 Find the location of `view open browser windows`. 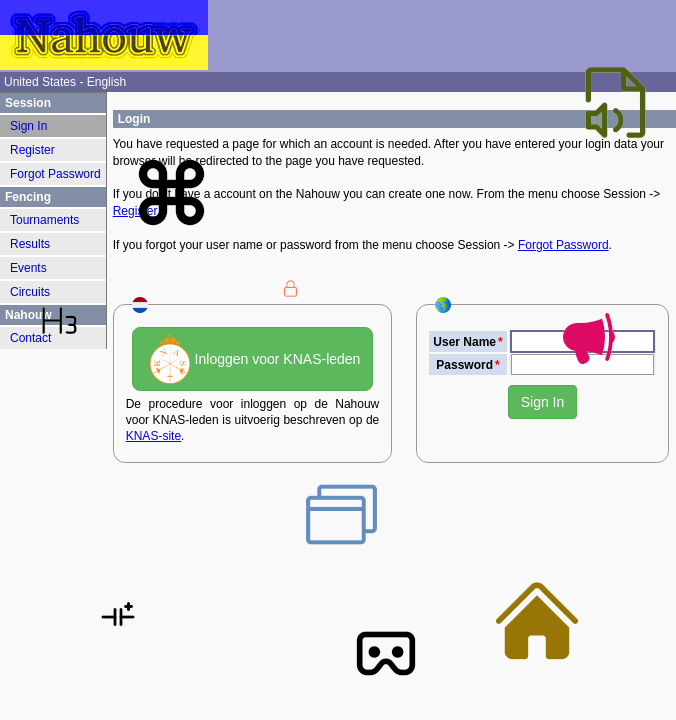

view open browser windows is located at coordinates (341, 514).